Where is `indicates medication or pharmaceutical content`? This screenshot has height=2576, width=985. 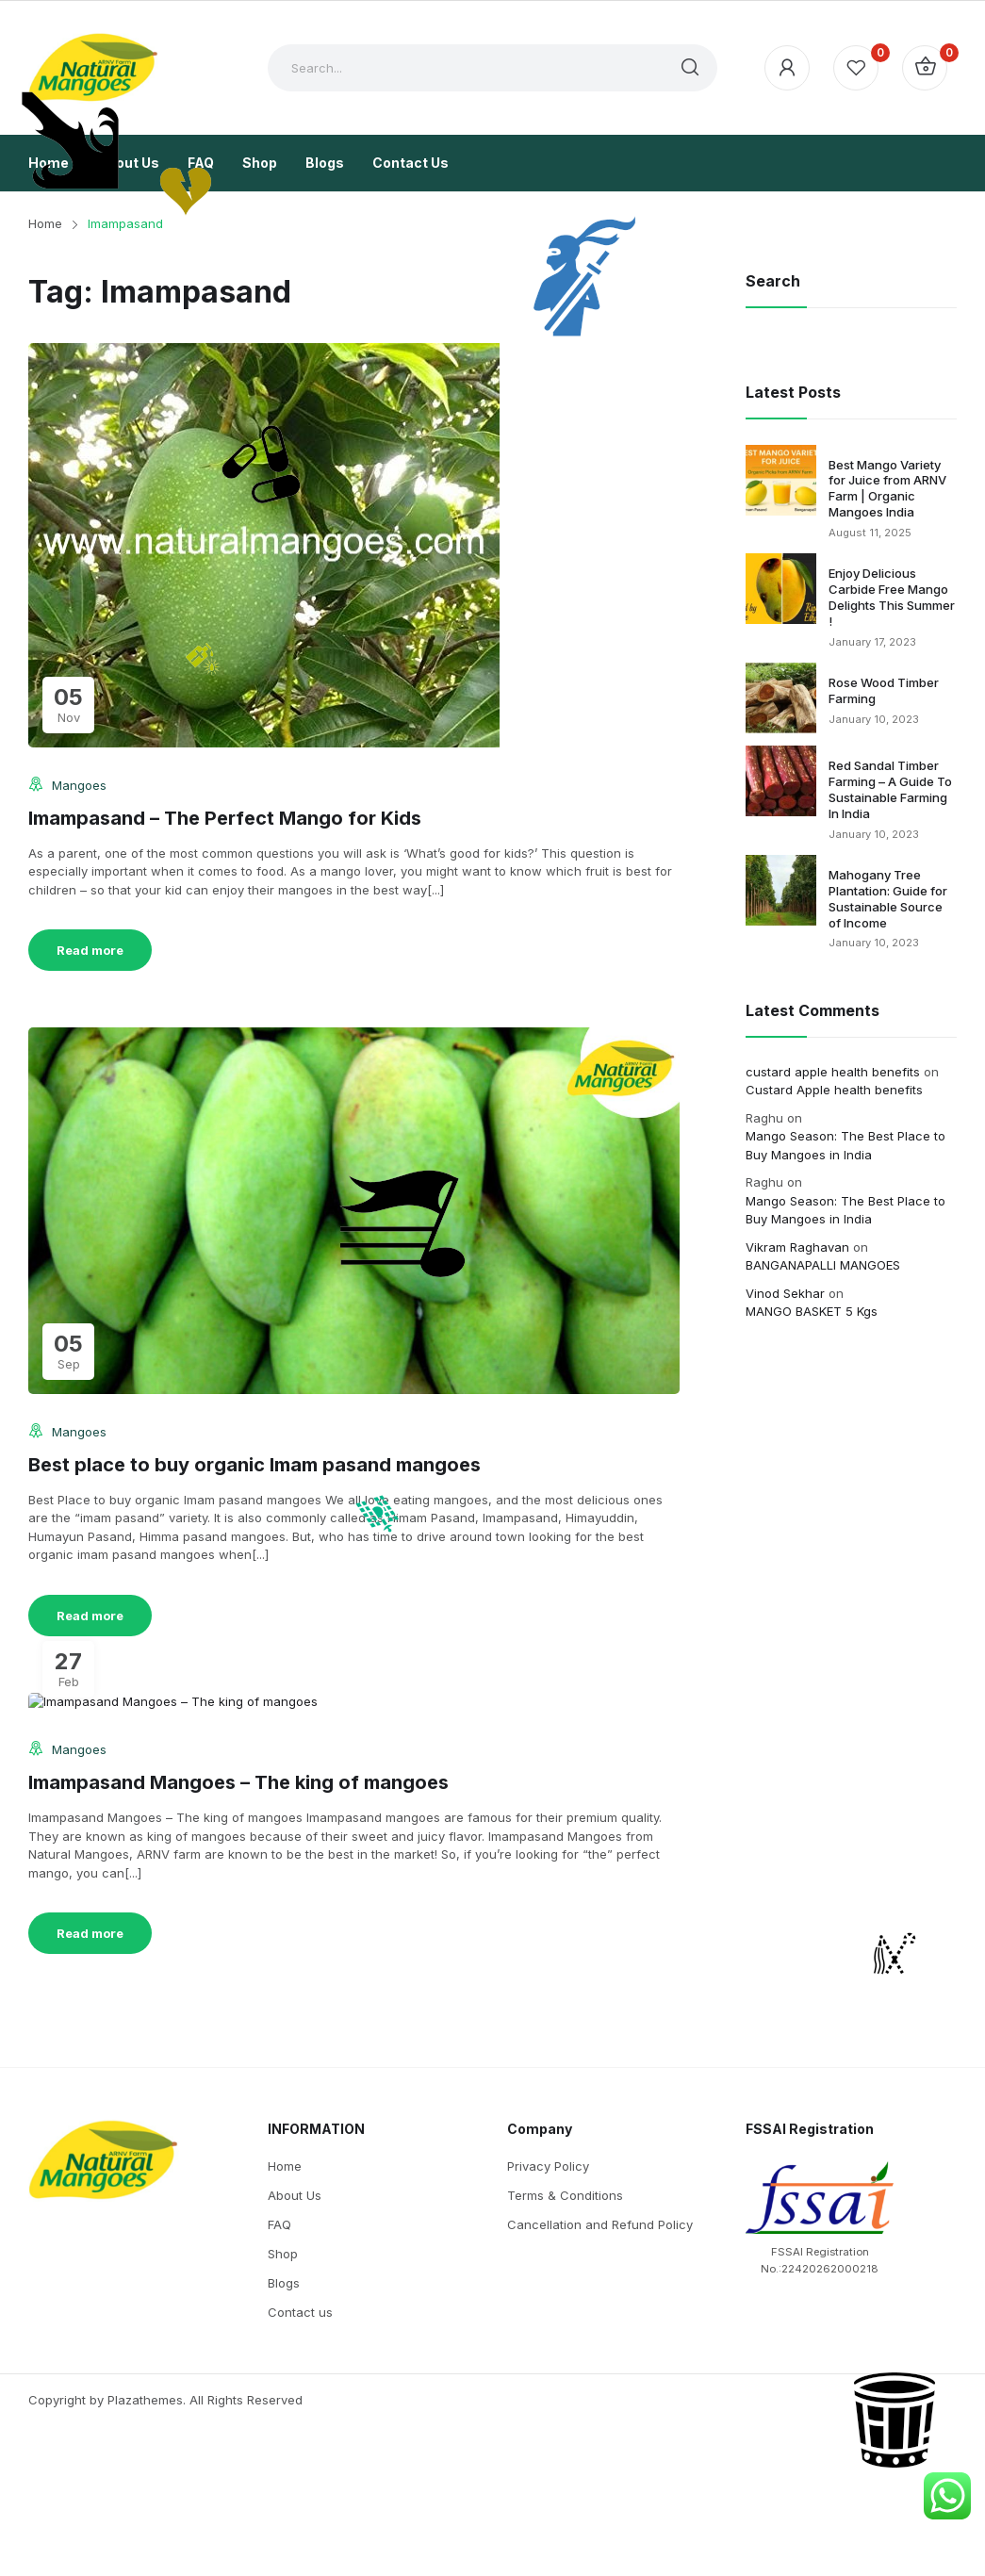
indicates medication or pharmaceutical content is located at coordinates (260, 464).